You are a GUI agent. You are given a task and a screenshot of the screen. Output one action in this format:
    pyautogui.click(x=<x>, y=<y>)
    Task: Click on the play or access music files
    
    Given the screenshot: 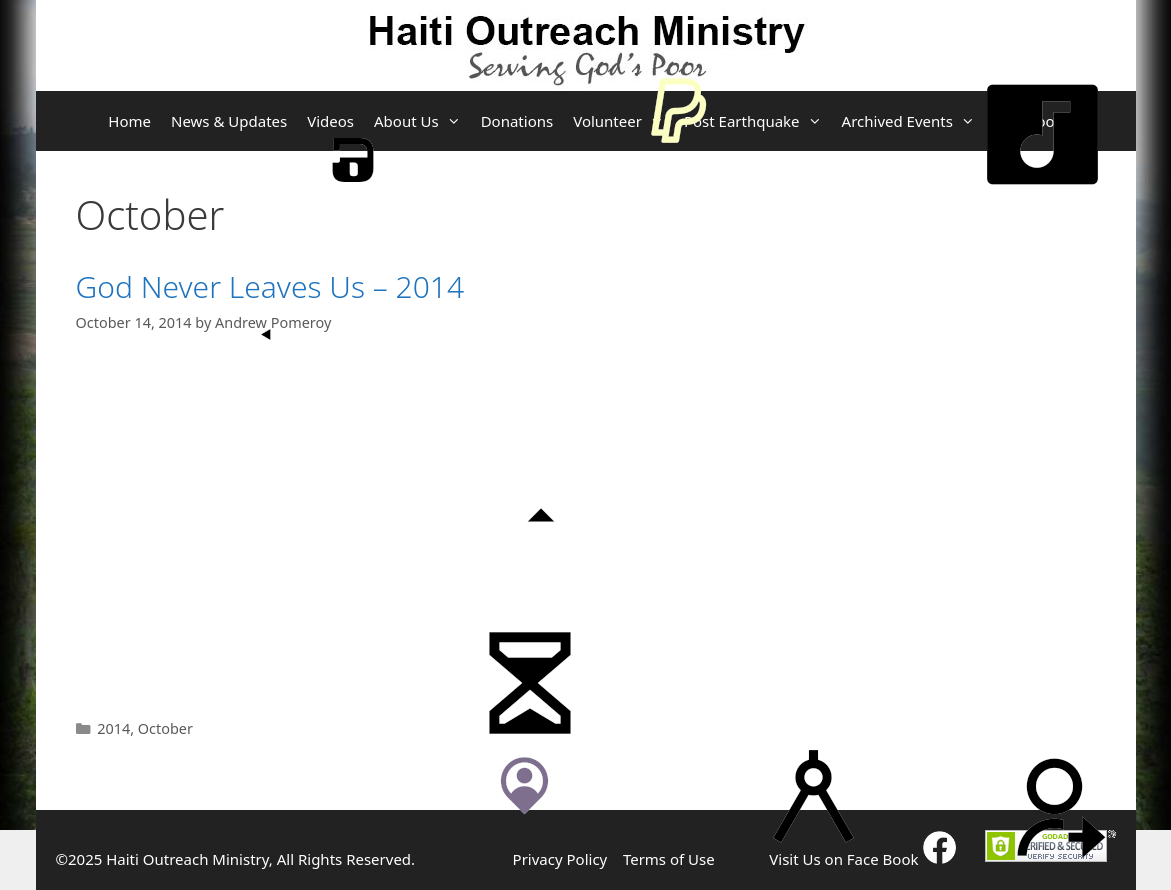 What is the action you would take?
    pyautogui.click(x=1042, y=134)
    